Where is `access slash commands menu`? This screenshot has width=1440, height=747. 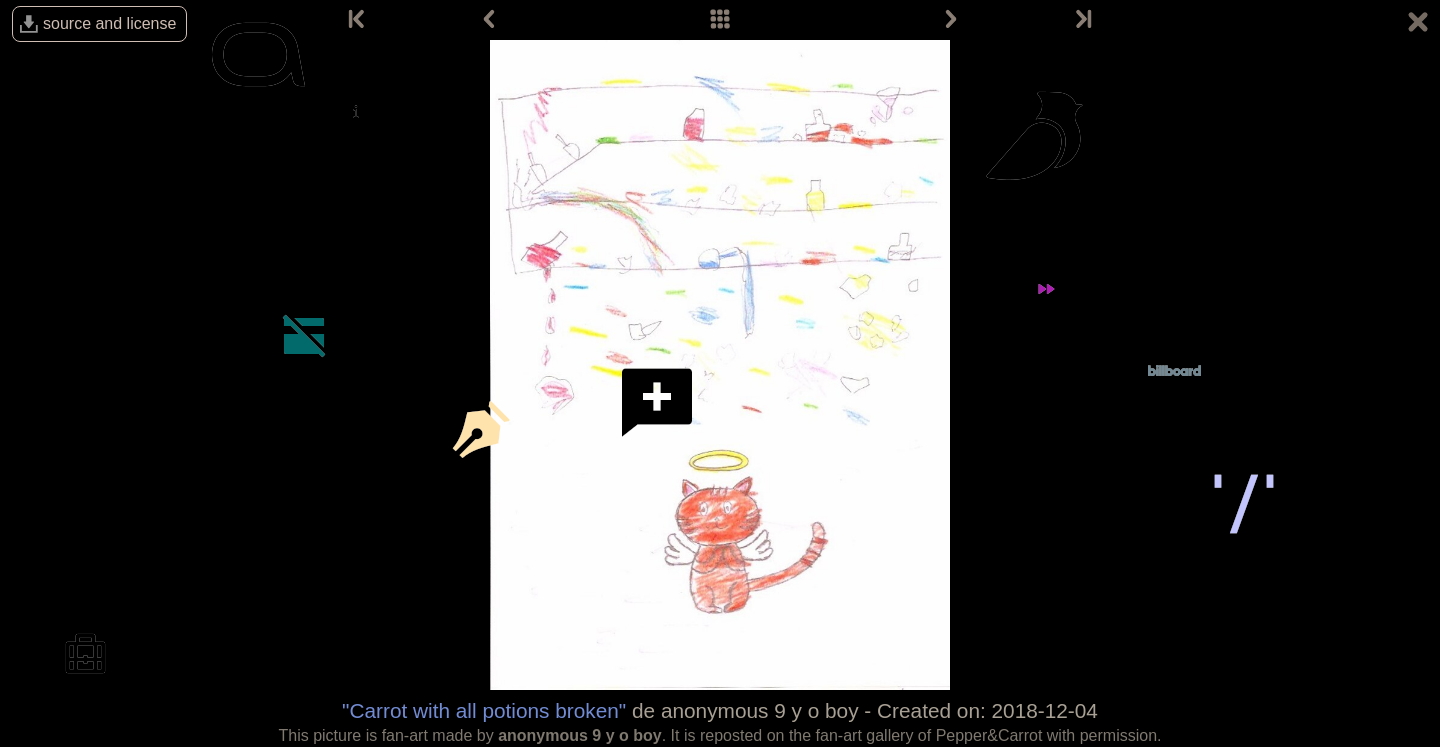 access slash commands menu is located at coordinates (1244, 504).